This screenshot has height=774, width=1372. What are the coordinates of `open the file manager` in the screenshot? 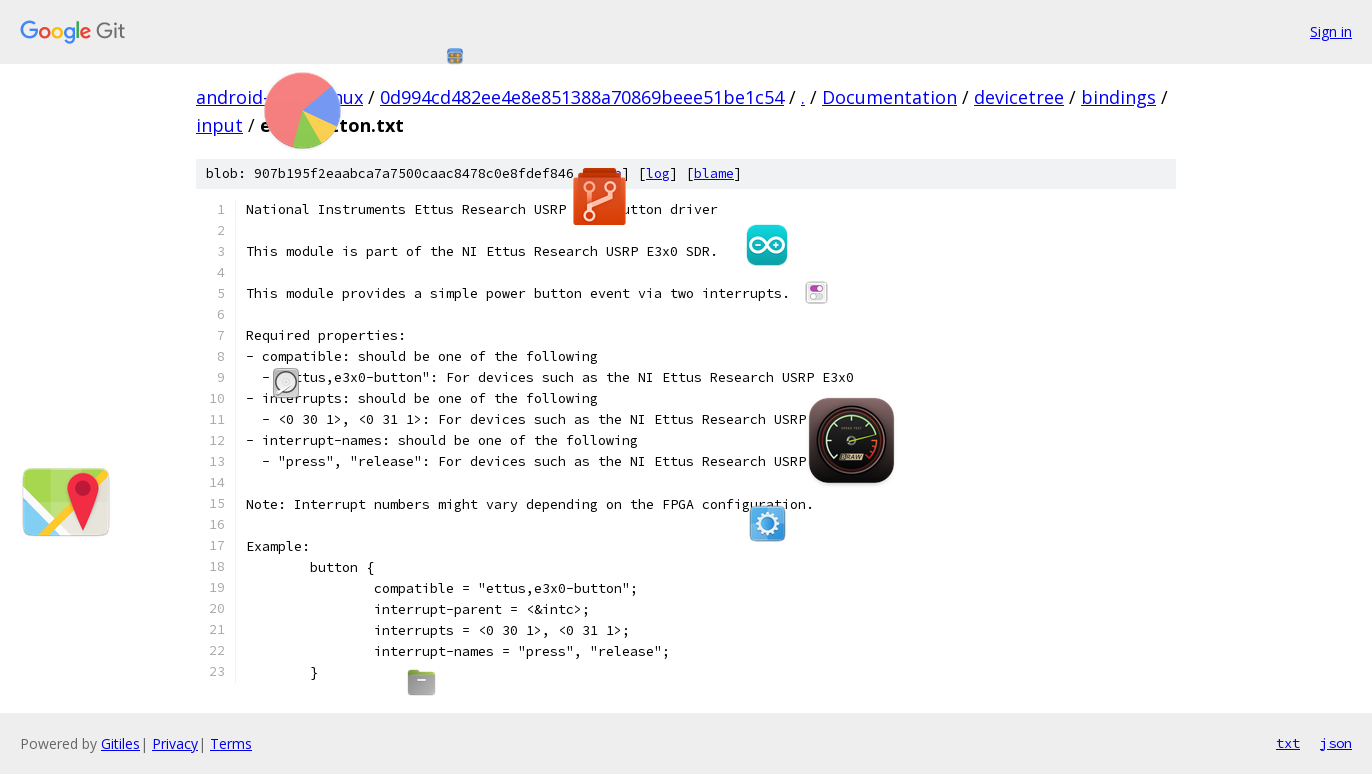 It's located at (421, 682).